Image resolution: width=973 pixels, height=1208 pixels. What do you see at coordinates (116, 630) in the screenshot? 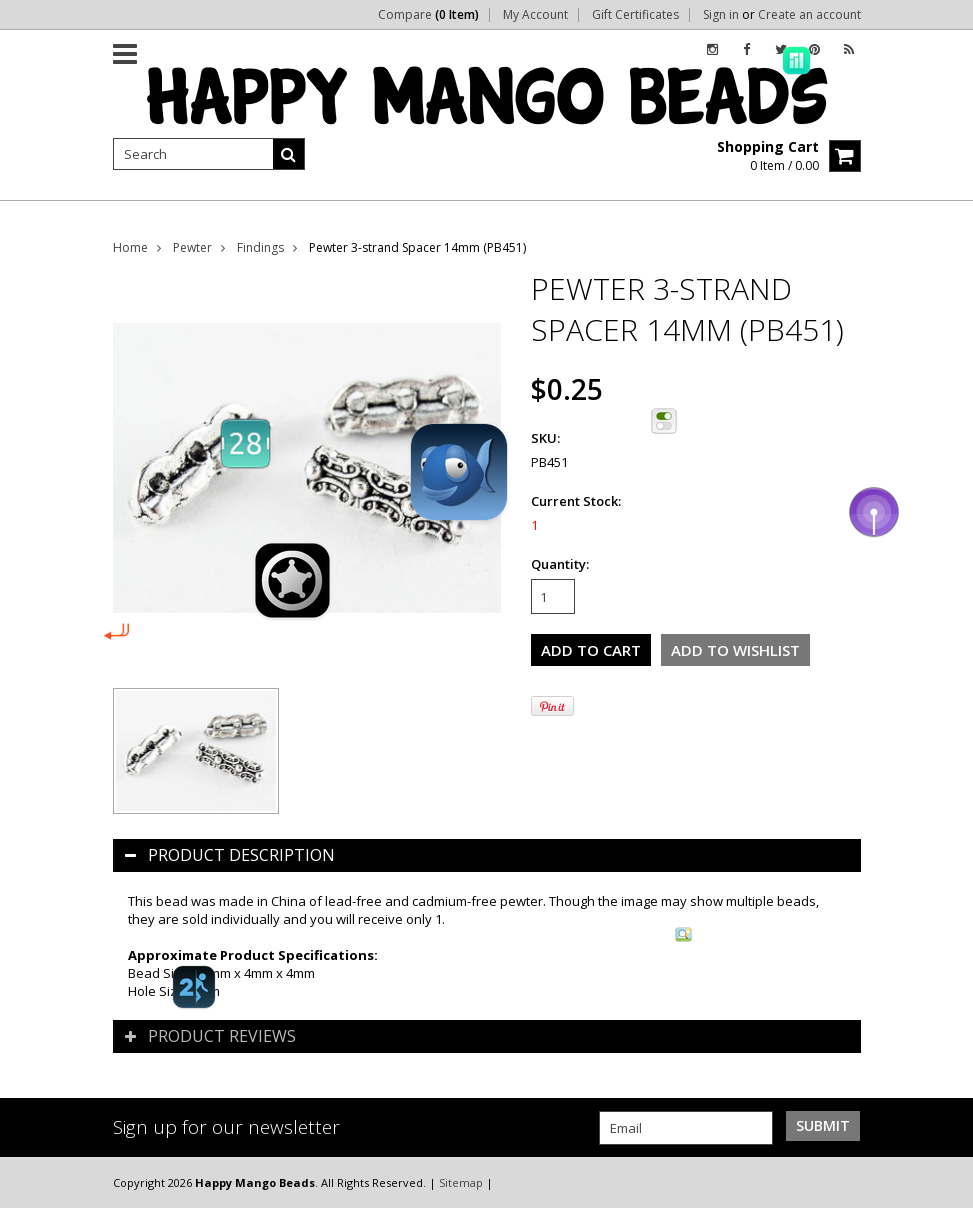
I see `reply to all recipients of an email` at bounding box center [116, 630].